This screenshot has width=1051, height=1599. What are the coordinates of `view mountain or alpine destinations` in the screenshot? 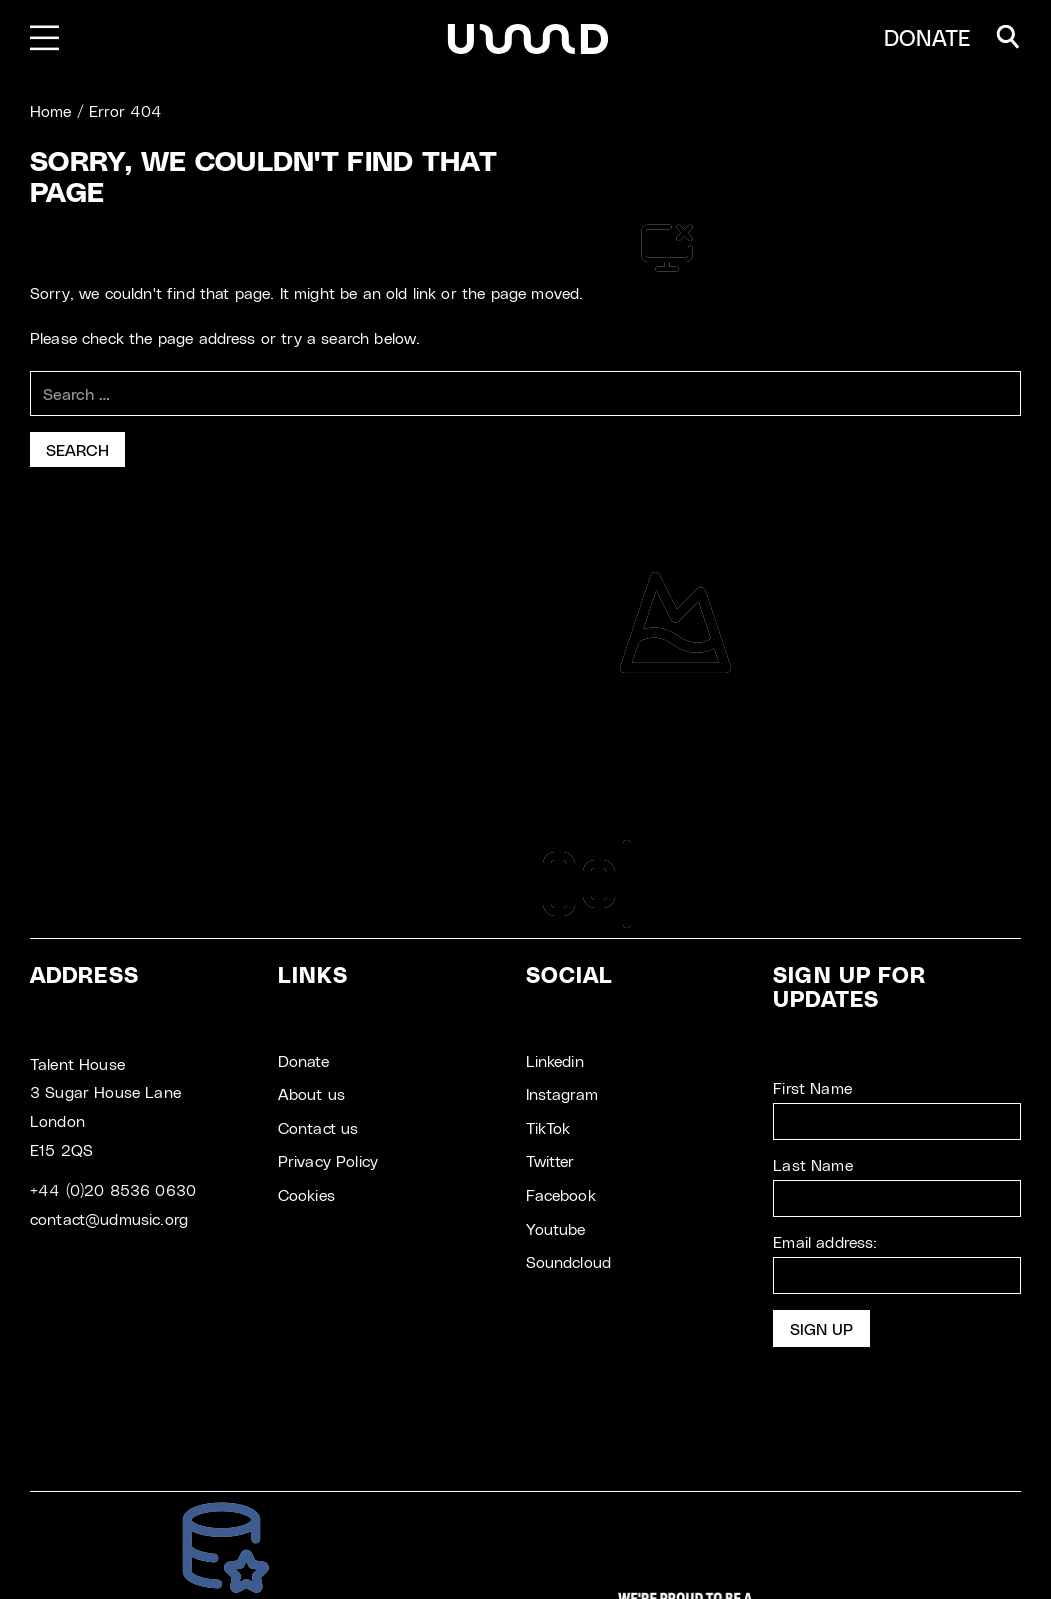 It's located at (675, 622).